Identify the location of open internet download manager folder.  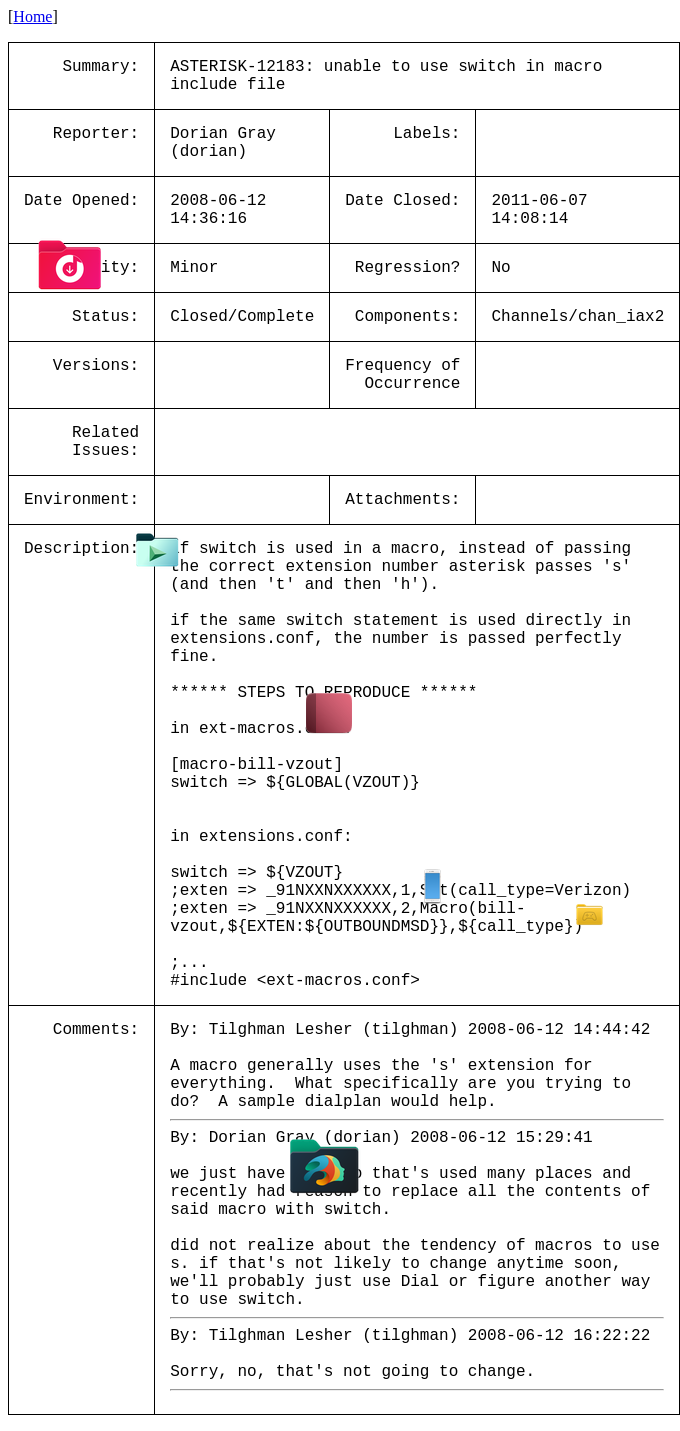
(157, 551).